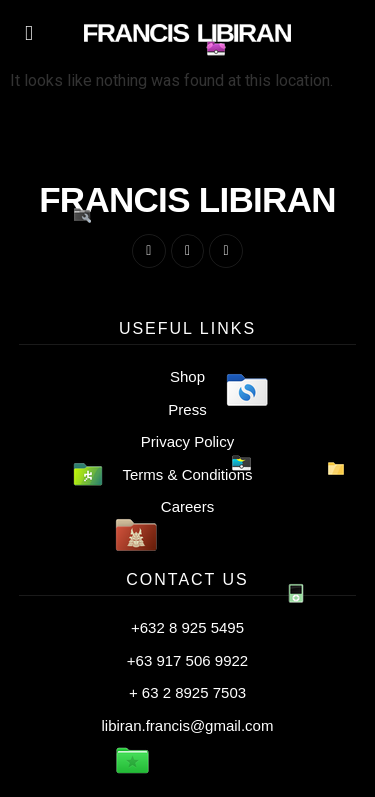 This screenshot has height=797, width=375. Describe the element at coordinates (336, 469) in the screenshot. I see `open folder containing pixel art or retro-style files` at that location.